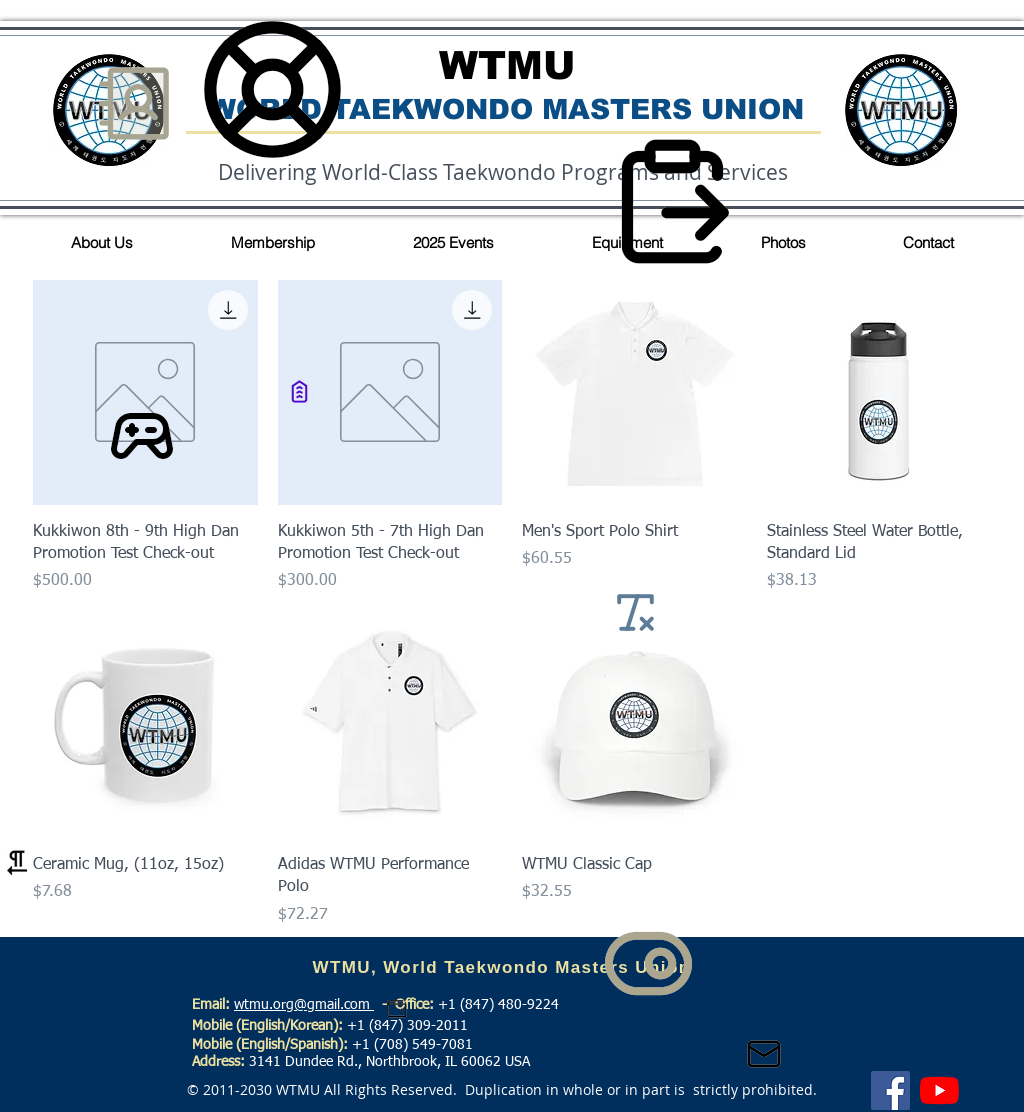 The width and height of the screenshot is (1024, 1112). What do you see at coordinates (635, 612) in the screenshot?
I see `clear text formatting` at bounding box center [635, 612].